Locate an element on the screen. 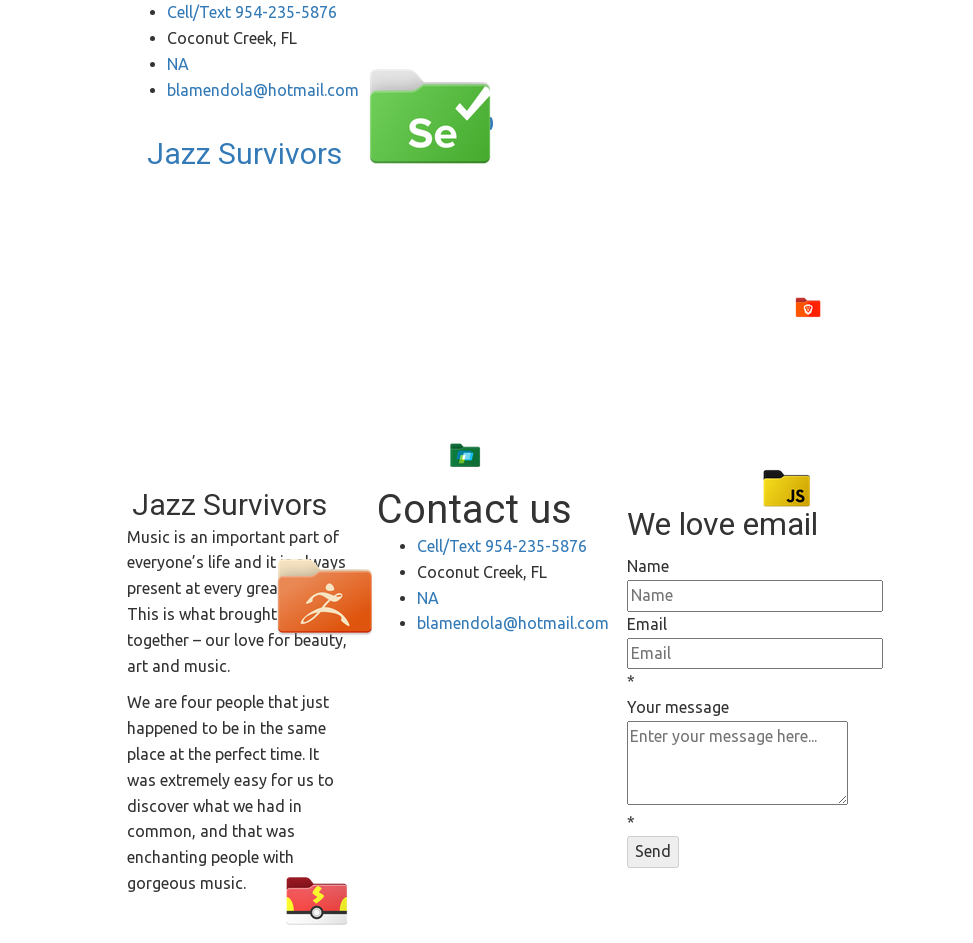 The height and width of the screenshot is (943, 973). open zbrush project files folder is located at coordinates (324, 598).